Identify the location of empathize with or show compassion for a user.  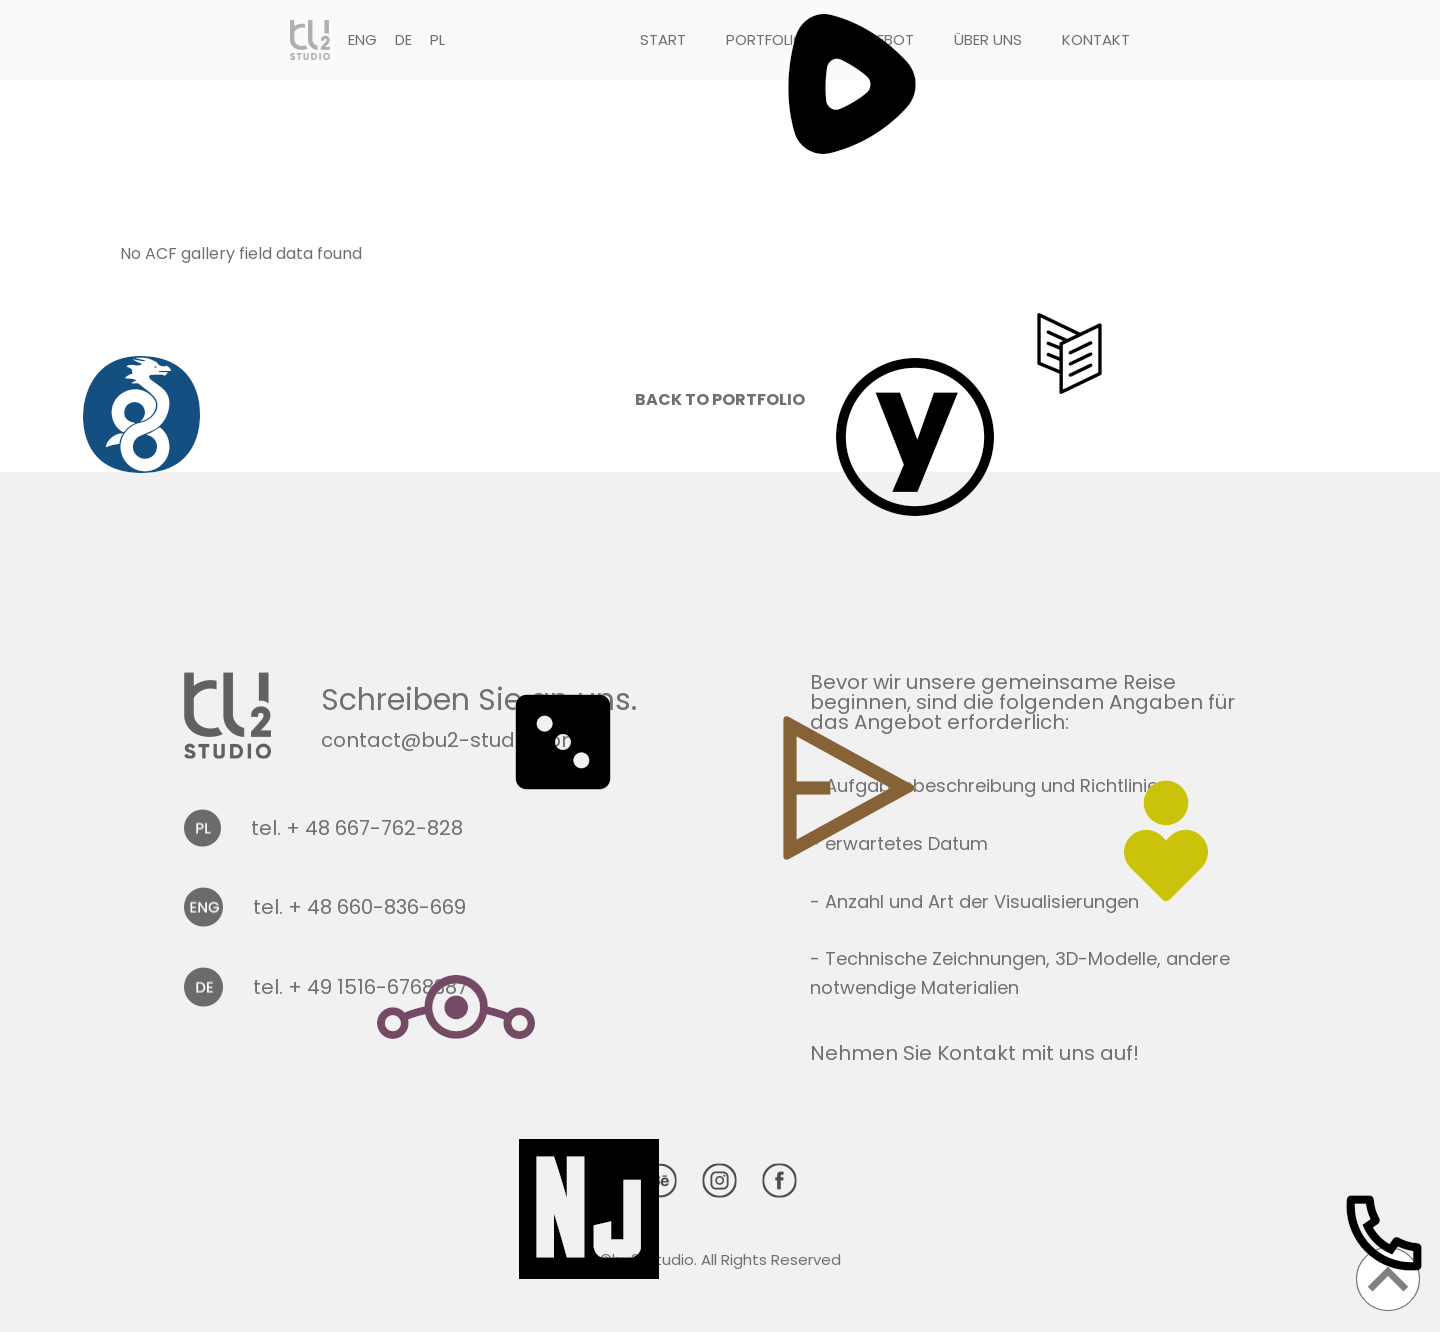
(1166, 842).